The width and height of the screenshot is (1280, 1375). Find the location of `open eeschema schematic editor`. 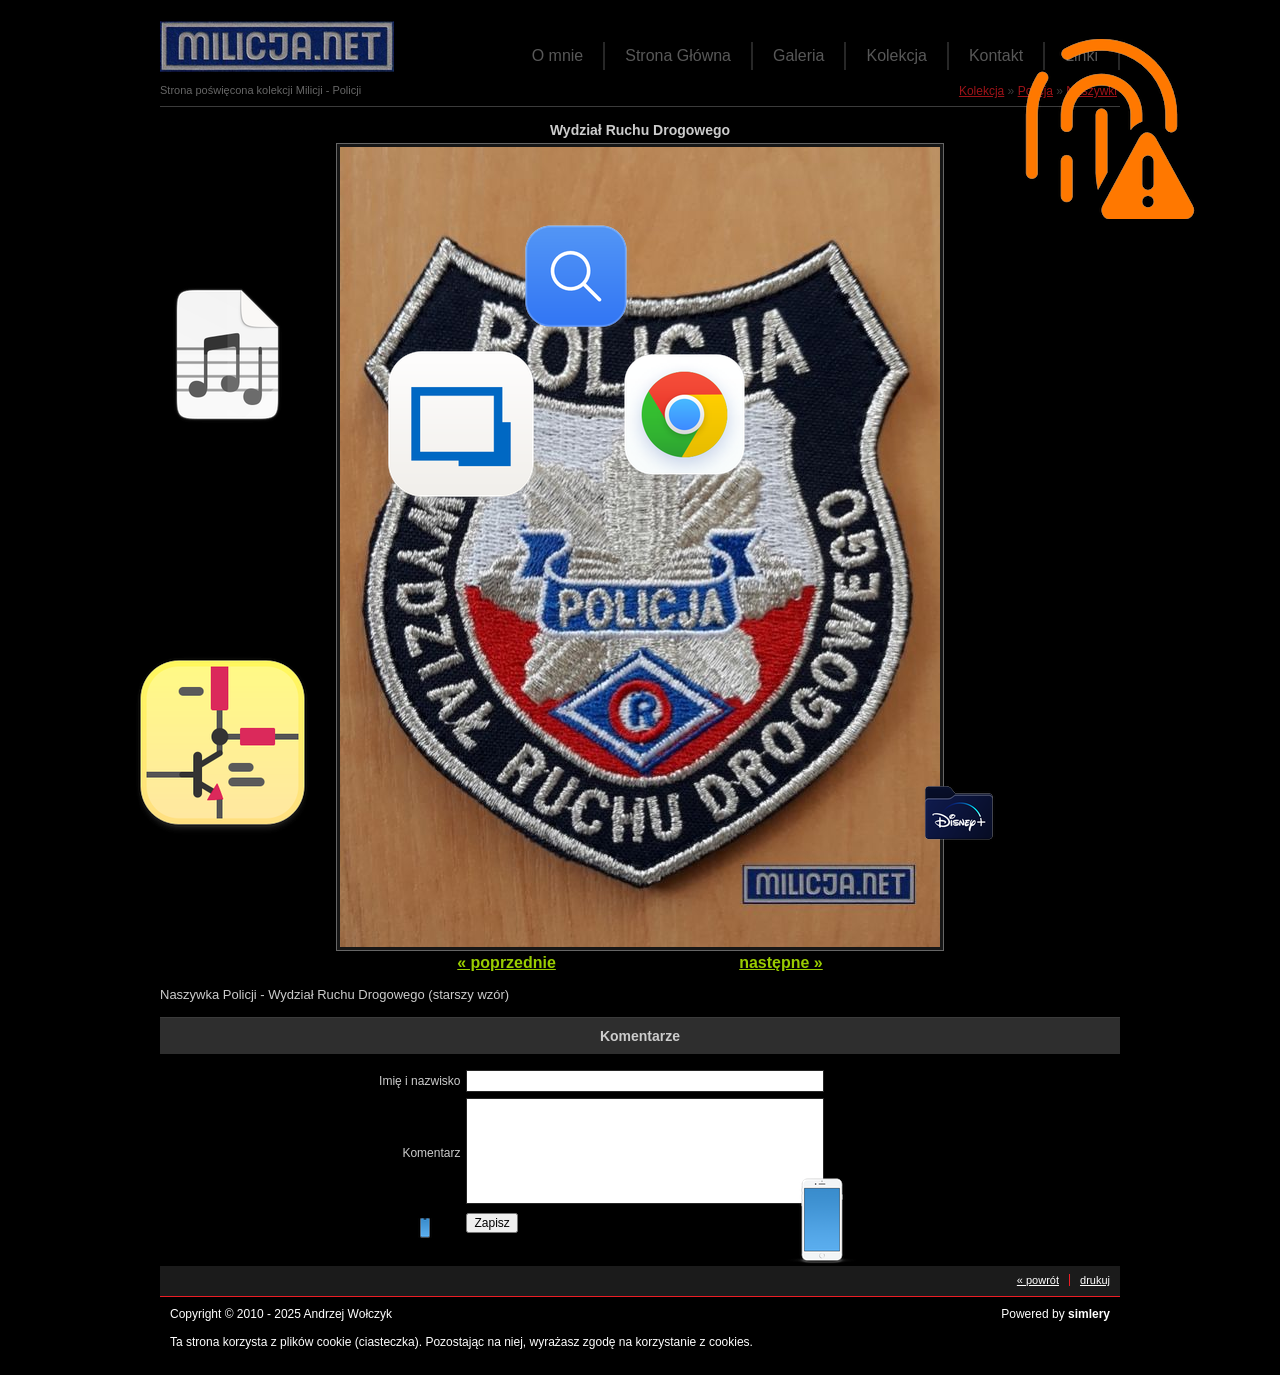

open eeschema schematic editor is located at coordinates (222, 742).